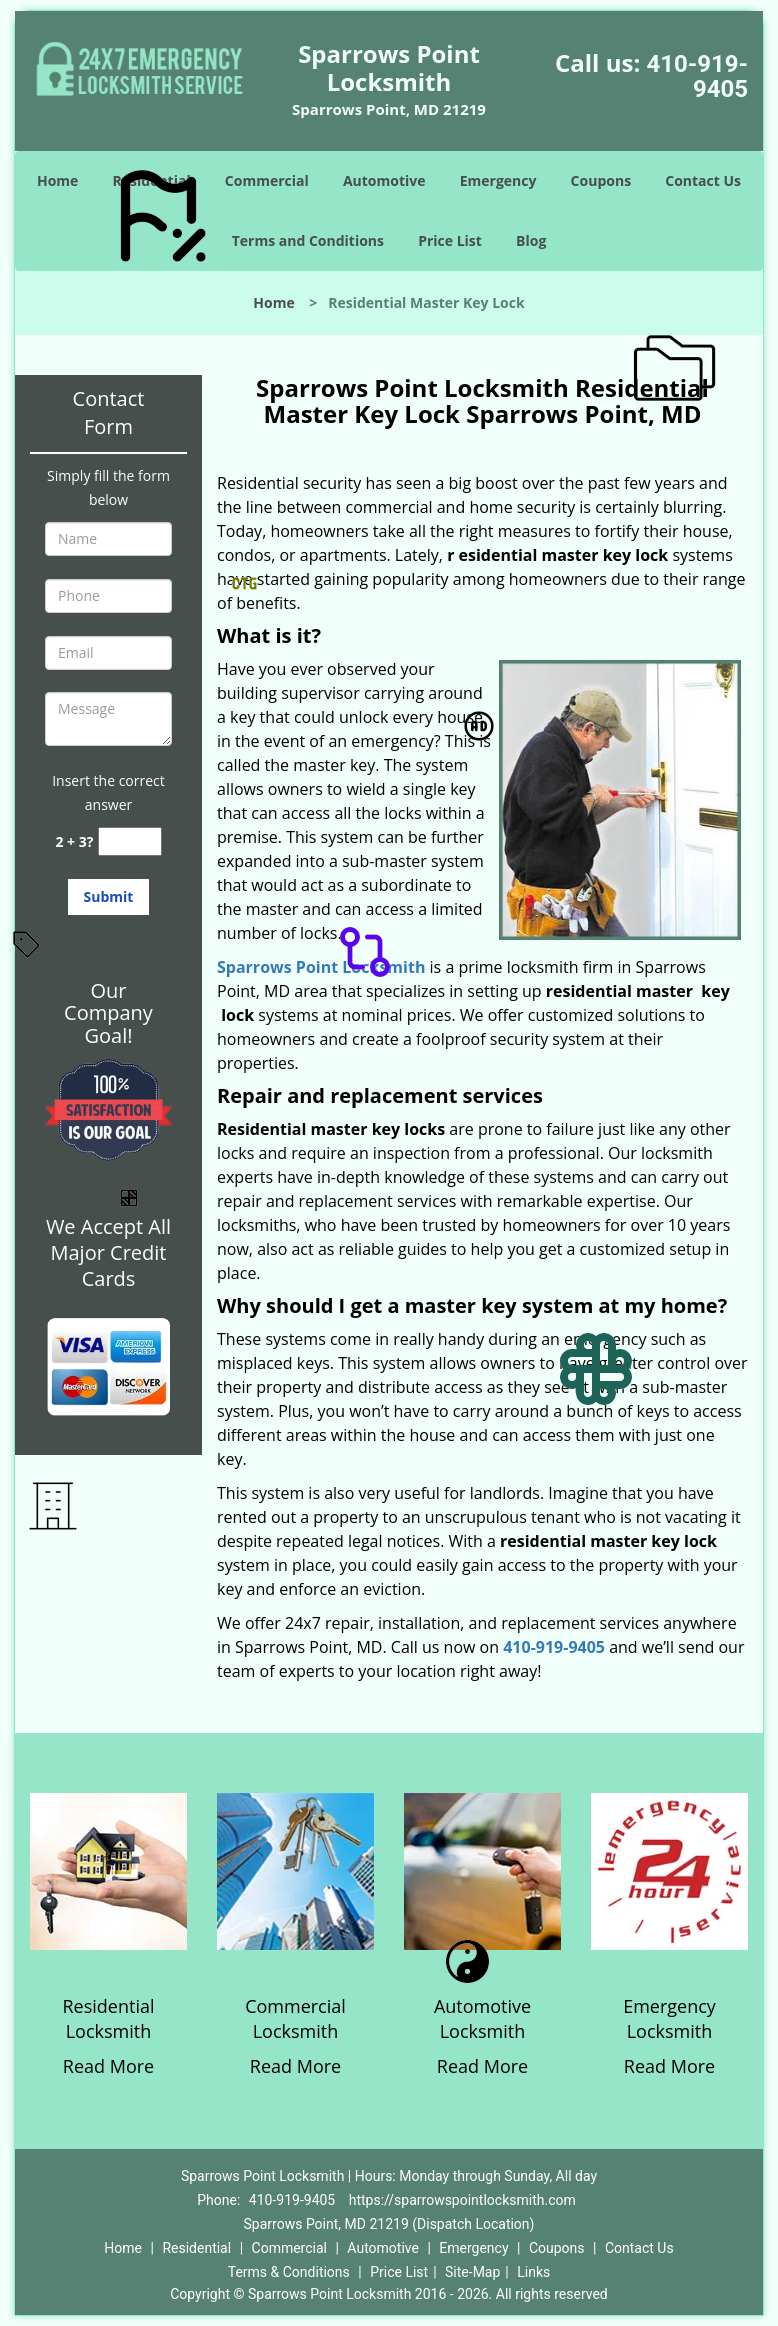 This screenshot has height=2326, width=778. What do you see at coordinates (244, 583) in the screenshot?
I see `cotangent function in a math or calculator app` at bounding box center [244, 583].